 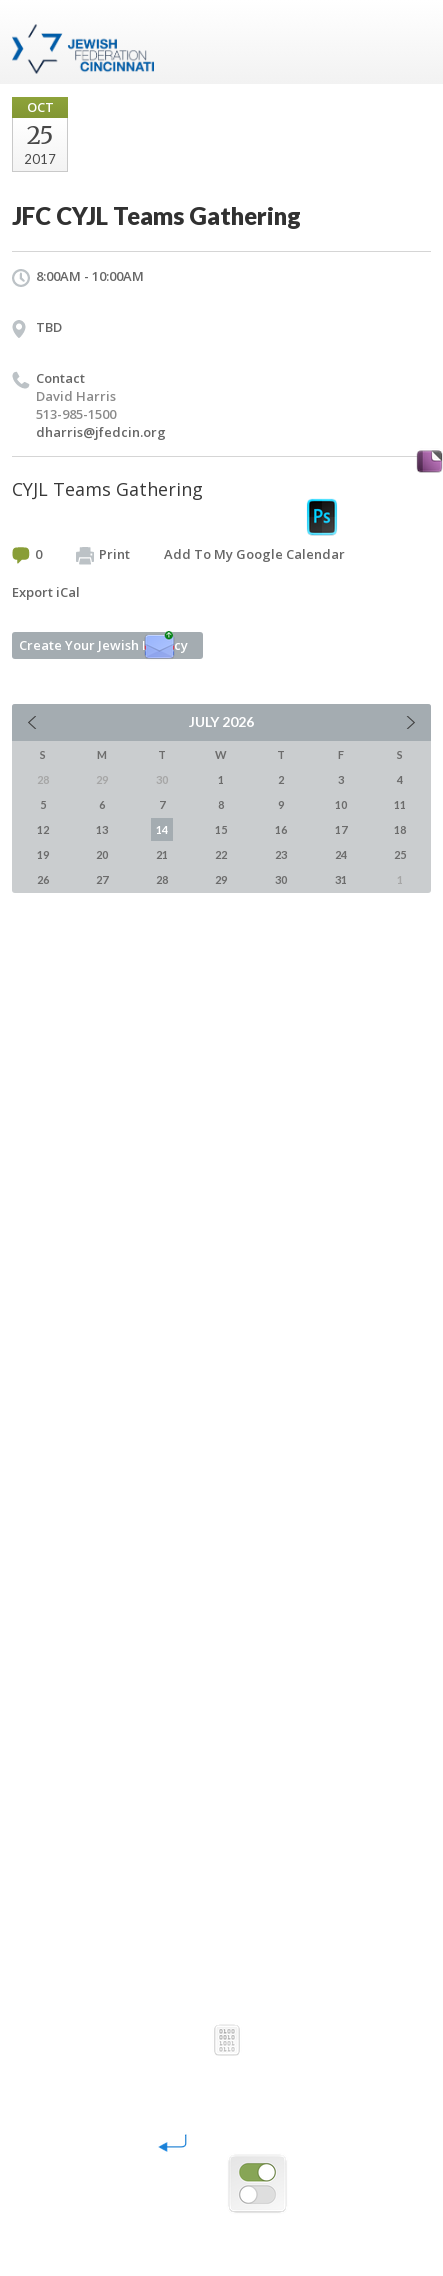 What do you see at coordinates (429, 460) in the screenshot?
I see `change desktop wallpaper settings` at bounding box center [429, 460].